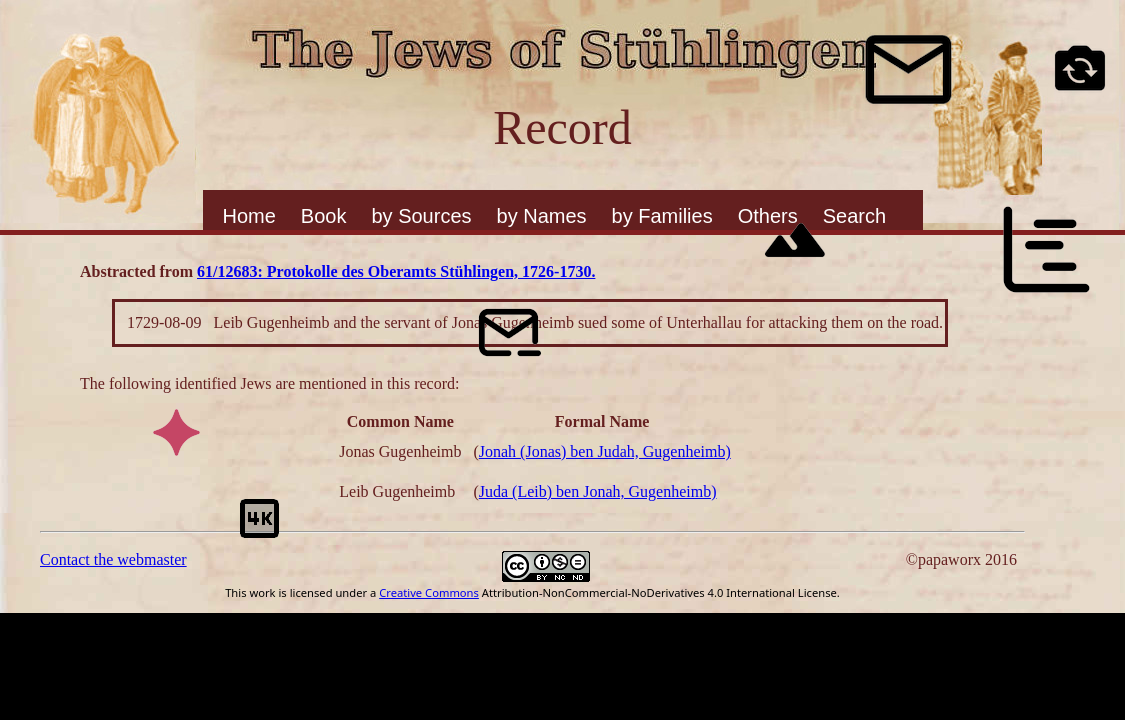  Describe the element at coordinates (1046, 249) in the screenshot. I see `view project timeline or schedule` at that location.